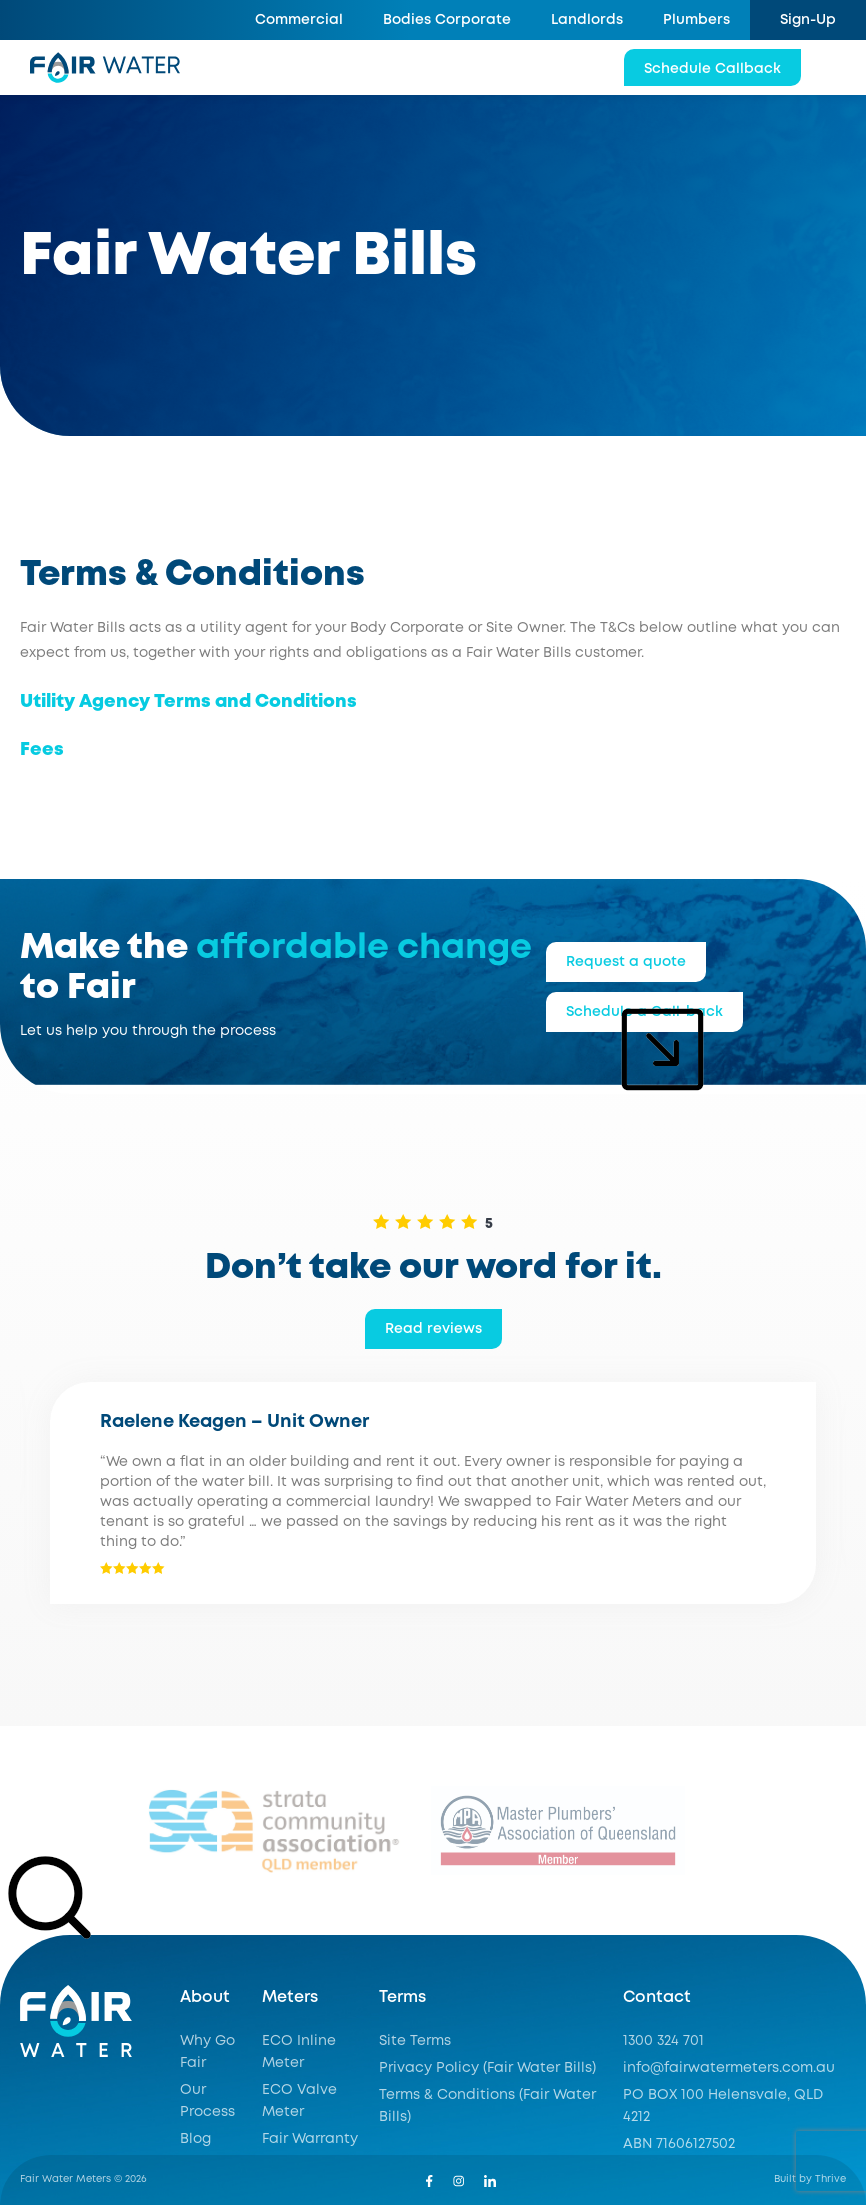 The height and width of the screenshot is (2205, 866). What do you see at coordinates (49, 1897) in the screenshot?
I see `search for content or items` at bounding box center [49, 1897].